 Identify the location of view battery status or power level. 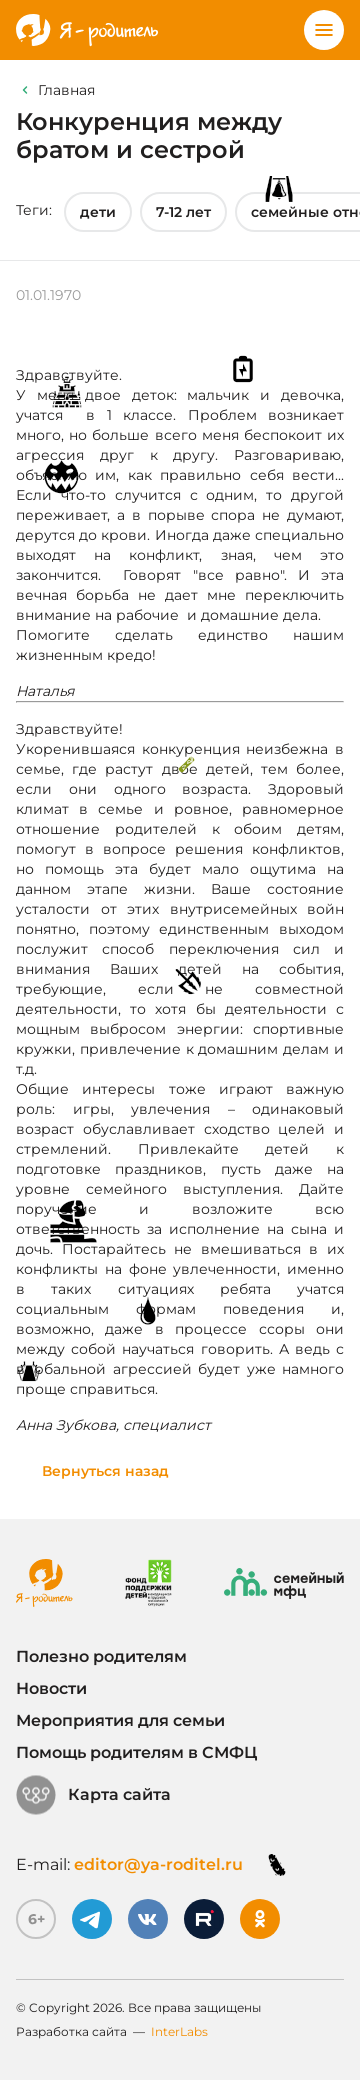
(243, 369).